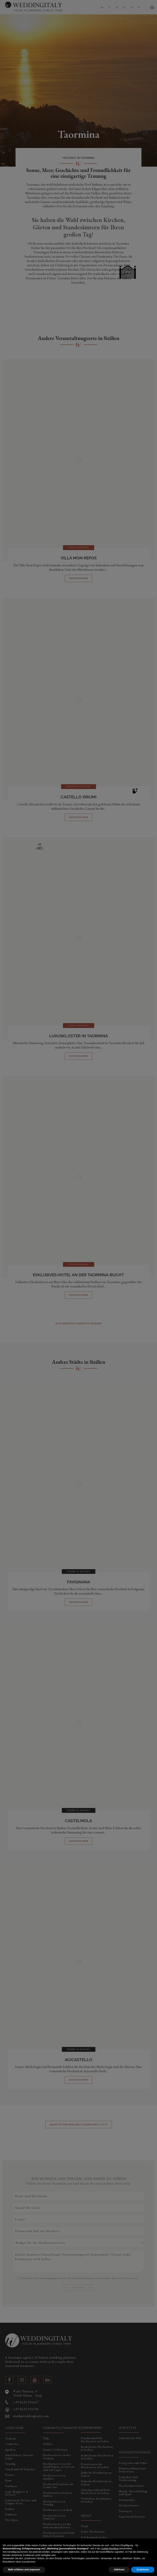 This screenshot has width=157, height=2576. What do you see at coordinates (128, 271) in the screenshot?
I see `enter a gated area or level` at bounding box center [128, 271].